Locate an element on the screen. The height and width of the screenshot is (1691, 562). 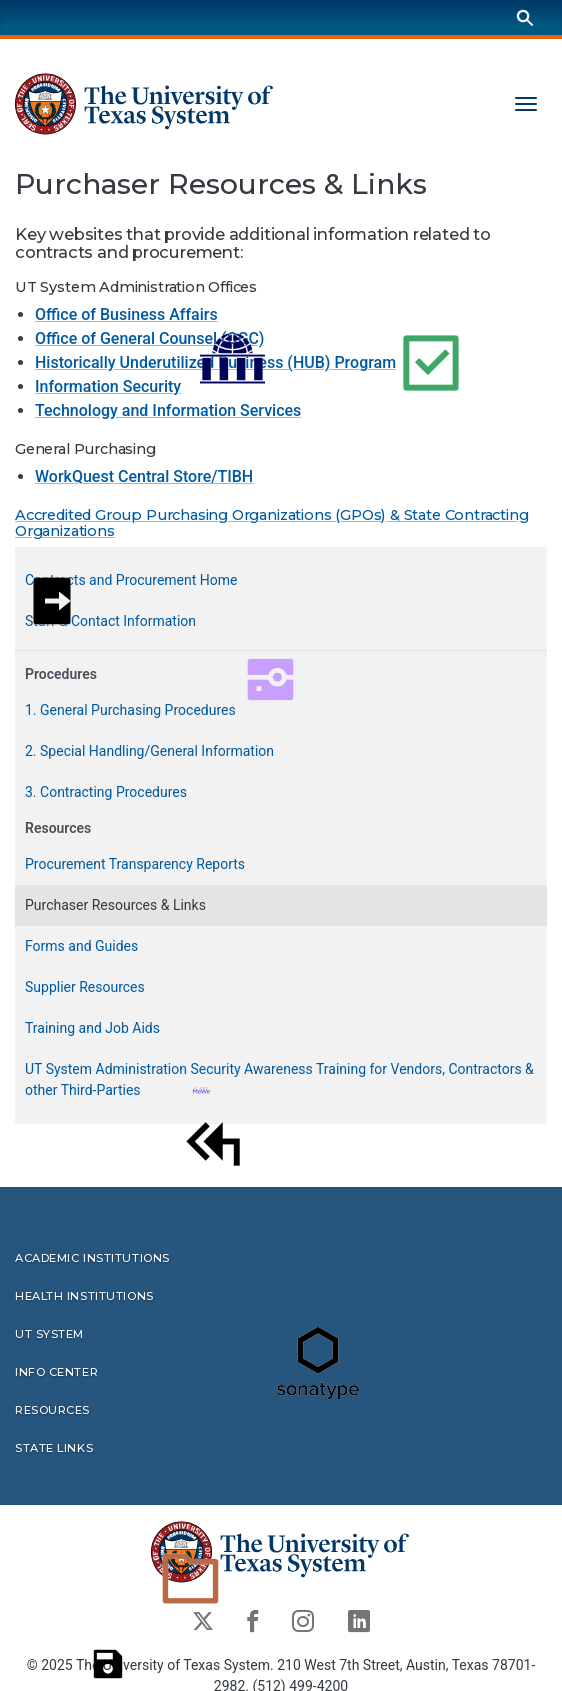
open the MeWe social network app is located at coordinates (201, 1090).